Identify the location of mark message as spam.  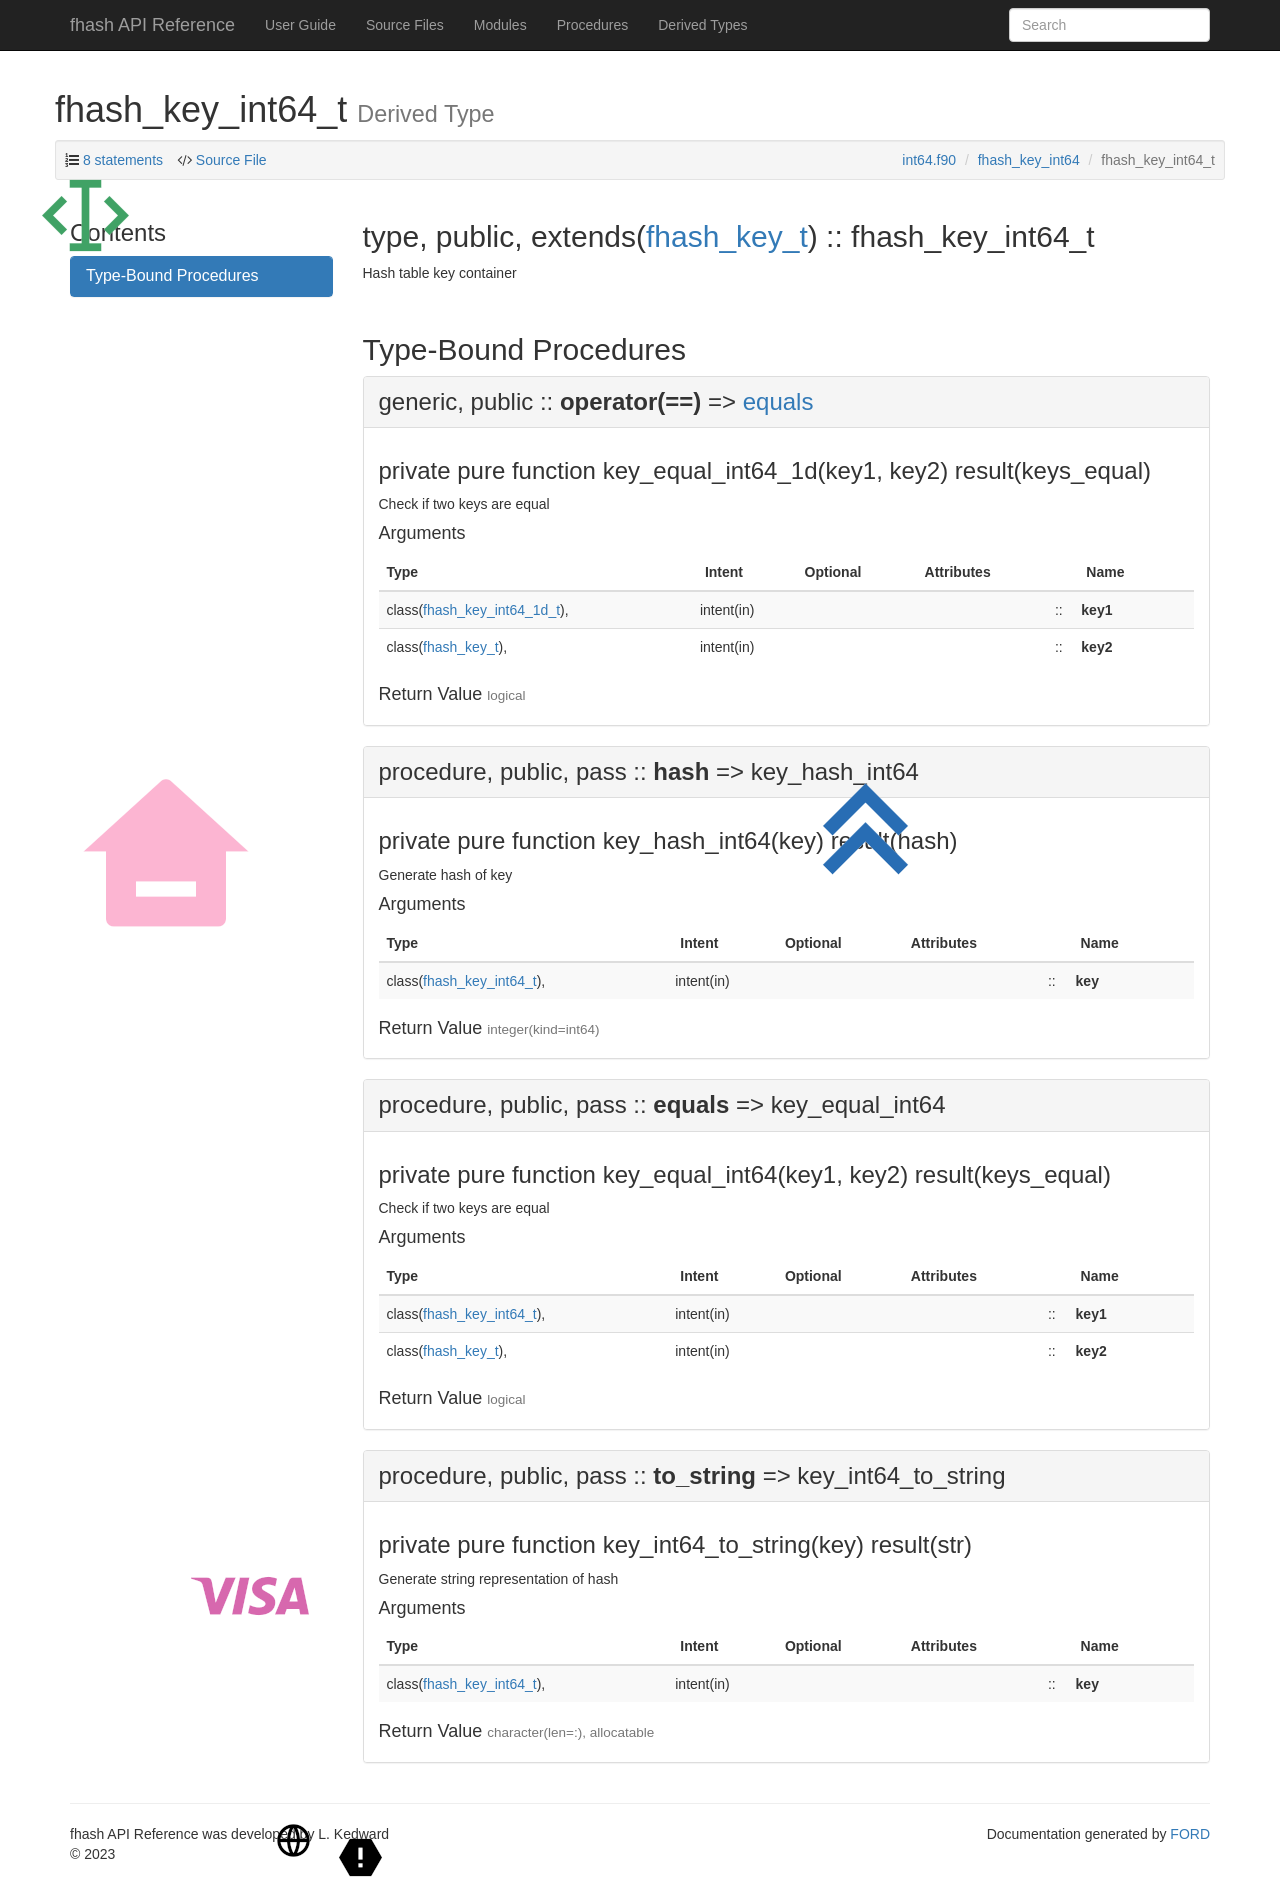
(360, 1857).